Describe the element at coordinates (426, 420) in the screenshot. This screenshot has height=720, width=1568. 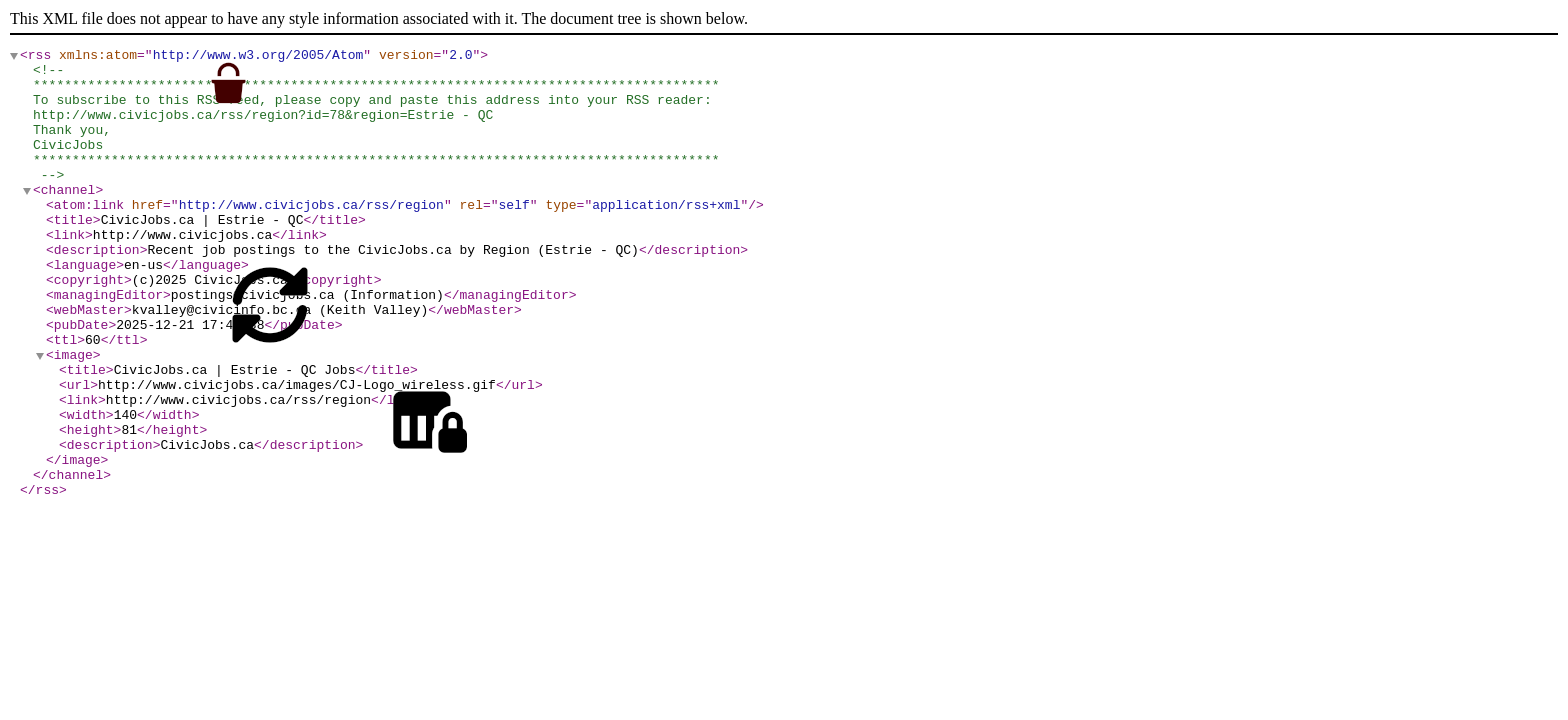
I see `lock a column in a spreadsheet or table` at that location.